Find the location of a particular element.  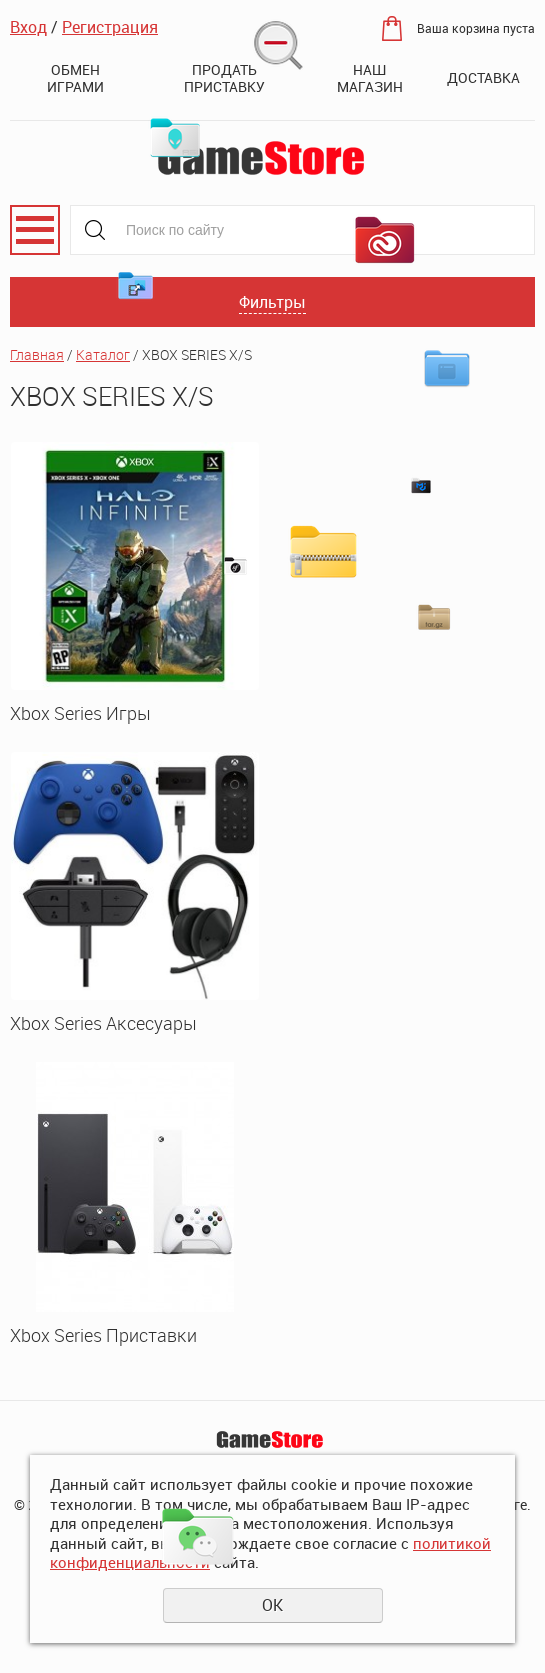

folder containing tar.gz compressed archive files is located at coordinates (434, 618).